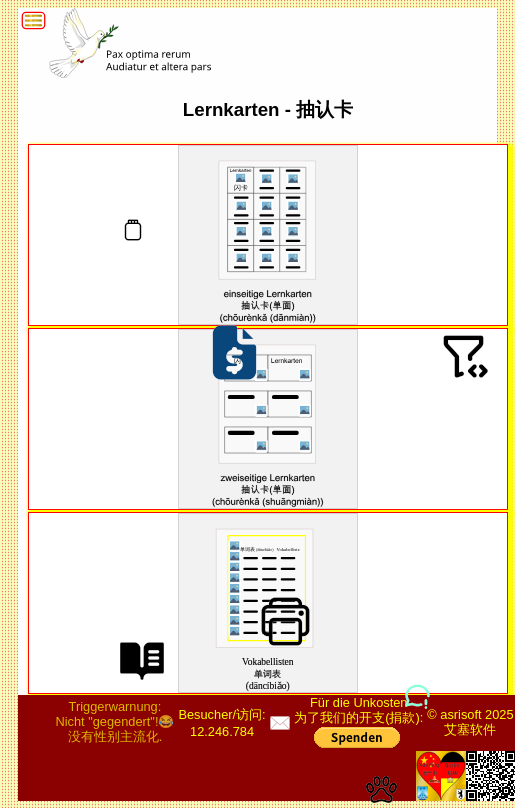 The height and width of the screenshot is (808, 515). What do you see at coordinates (142, 658) in the screenshot?
I see `open reading mode or e-reader` at bounding box center [142, 658].